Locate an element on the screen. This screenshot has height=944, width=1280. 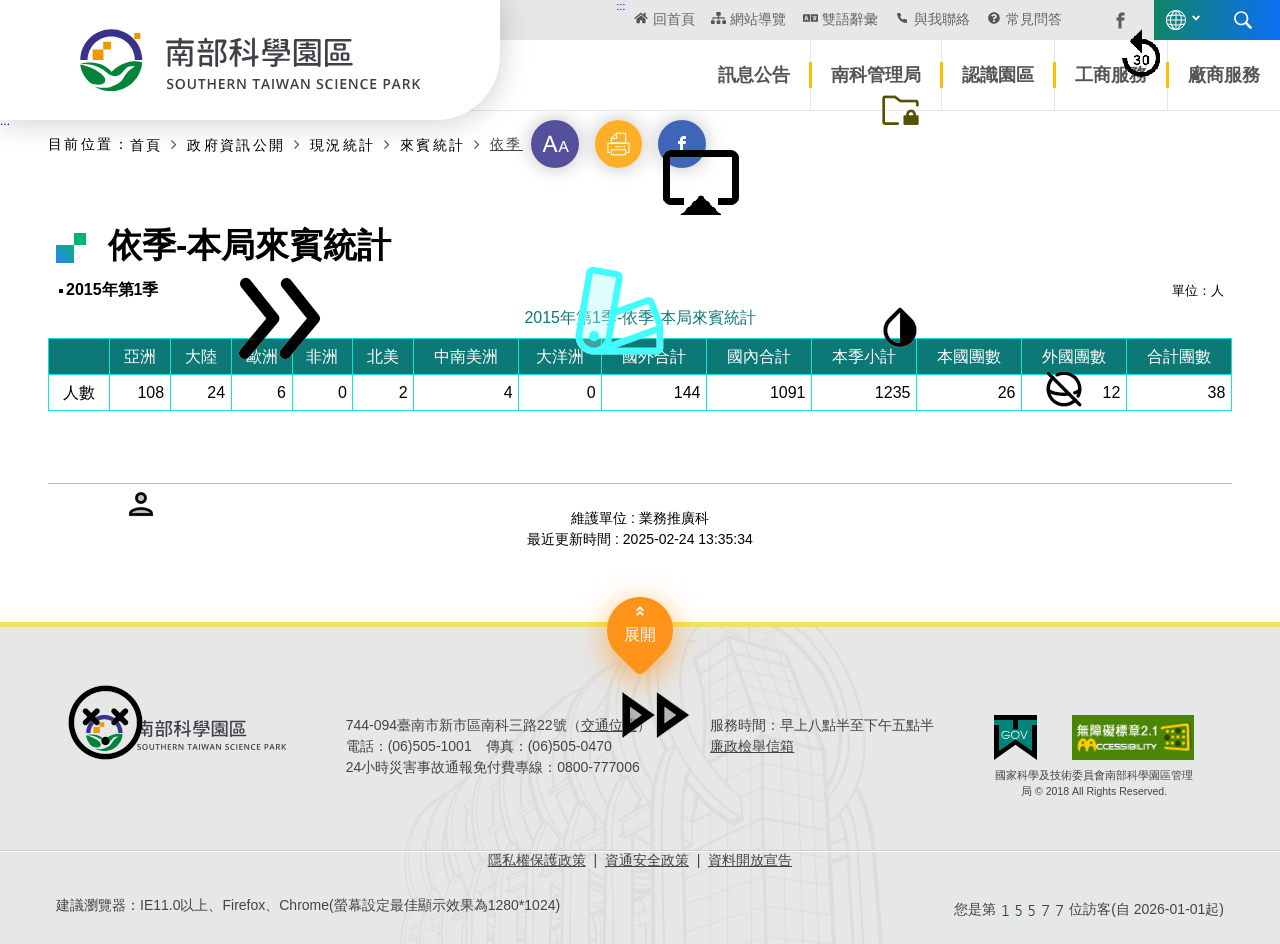
disable 3D or spherical view mode is located at coordinates (1064, 389).